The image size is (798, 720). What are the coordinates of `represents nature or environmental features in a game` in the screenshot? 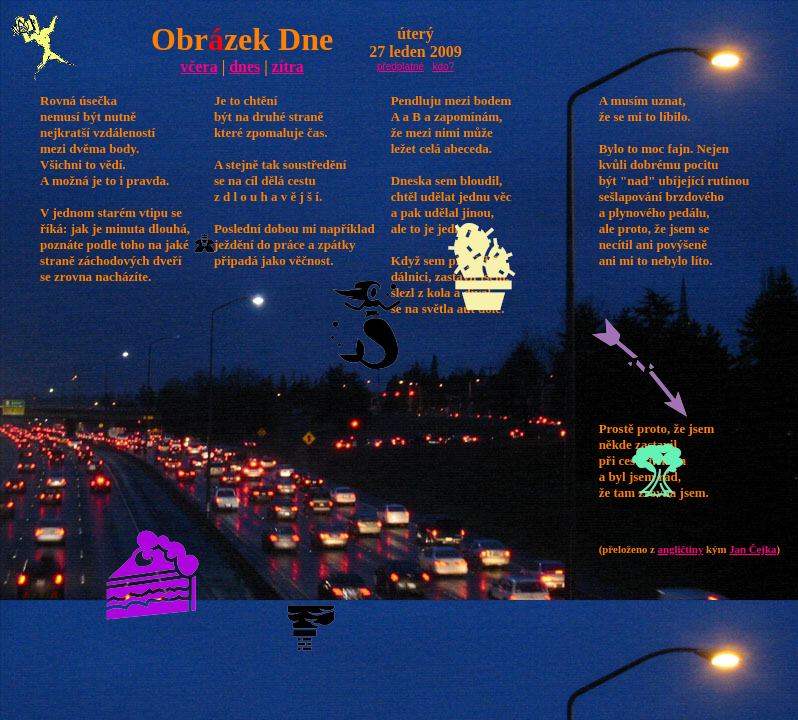 It's located at (657, 470).